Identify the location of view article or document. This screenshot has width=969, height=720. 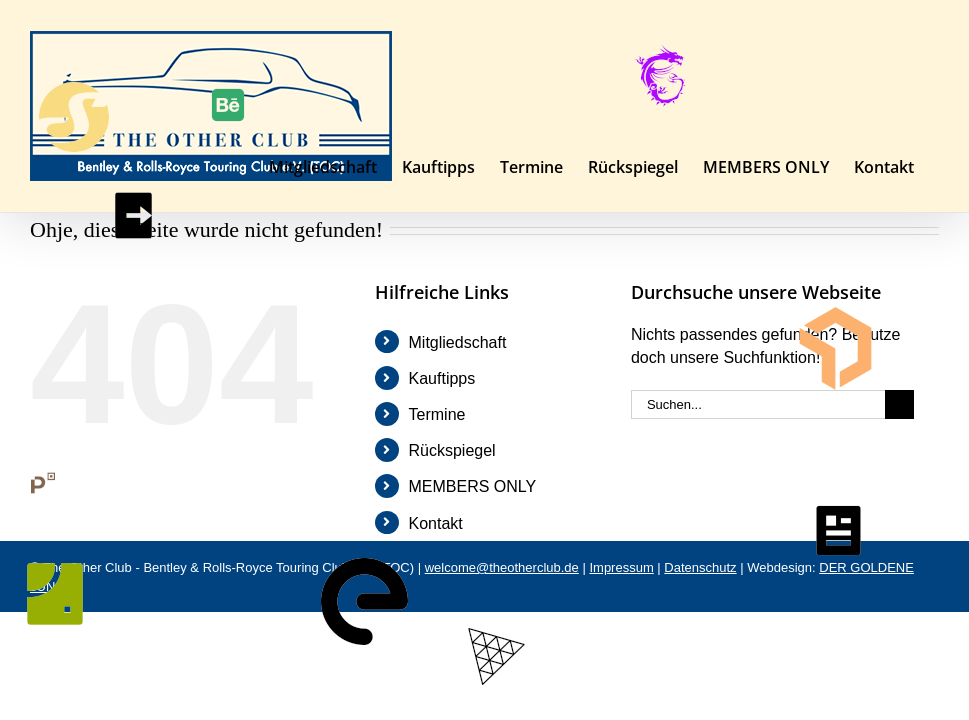
(838, 530).